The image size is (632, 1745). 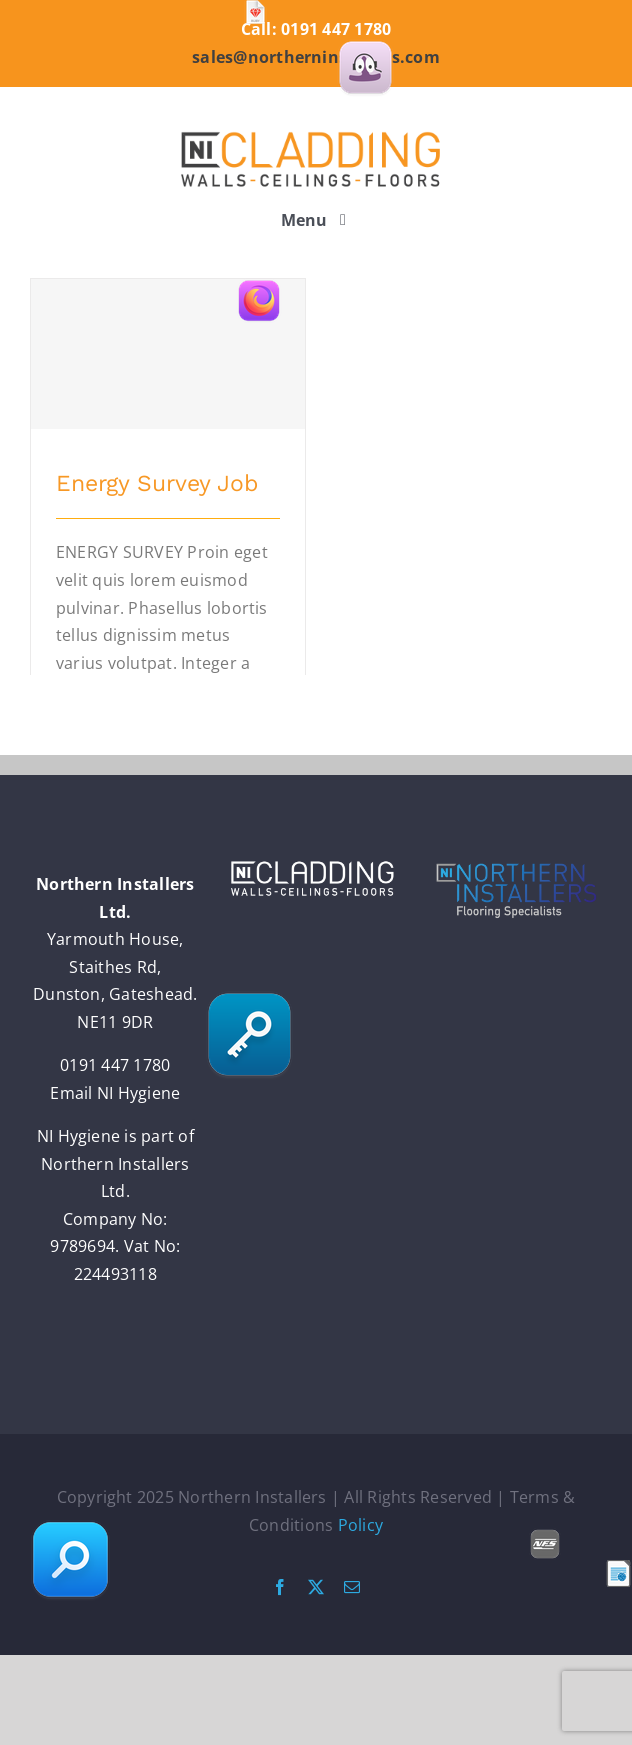 I want to click on open search settings or preferences, so click(x=70, y=1559).